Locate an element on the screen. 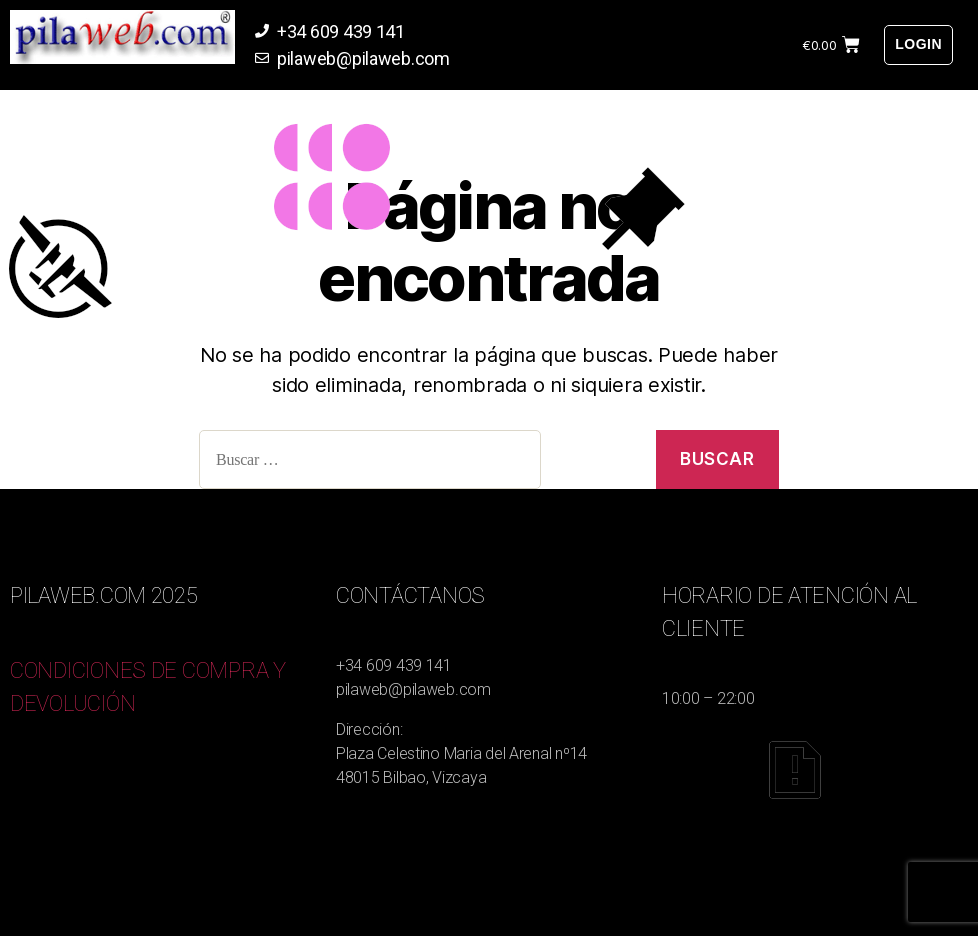 The width and height of the screenshot is (978, 936). pin an item to keep it visible is located at coordinates (640, 212).